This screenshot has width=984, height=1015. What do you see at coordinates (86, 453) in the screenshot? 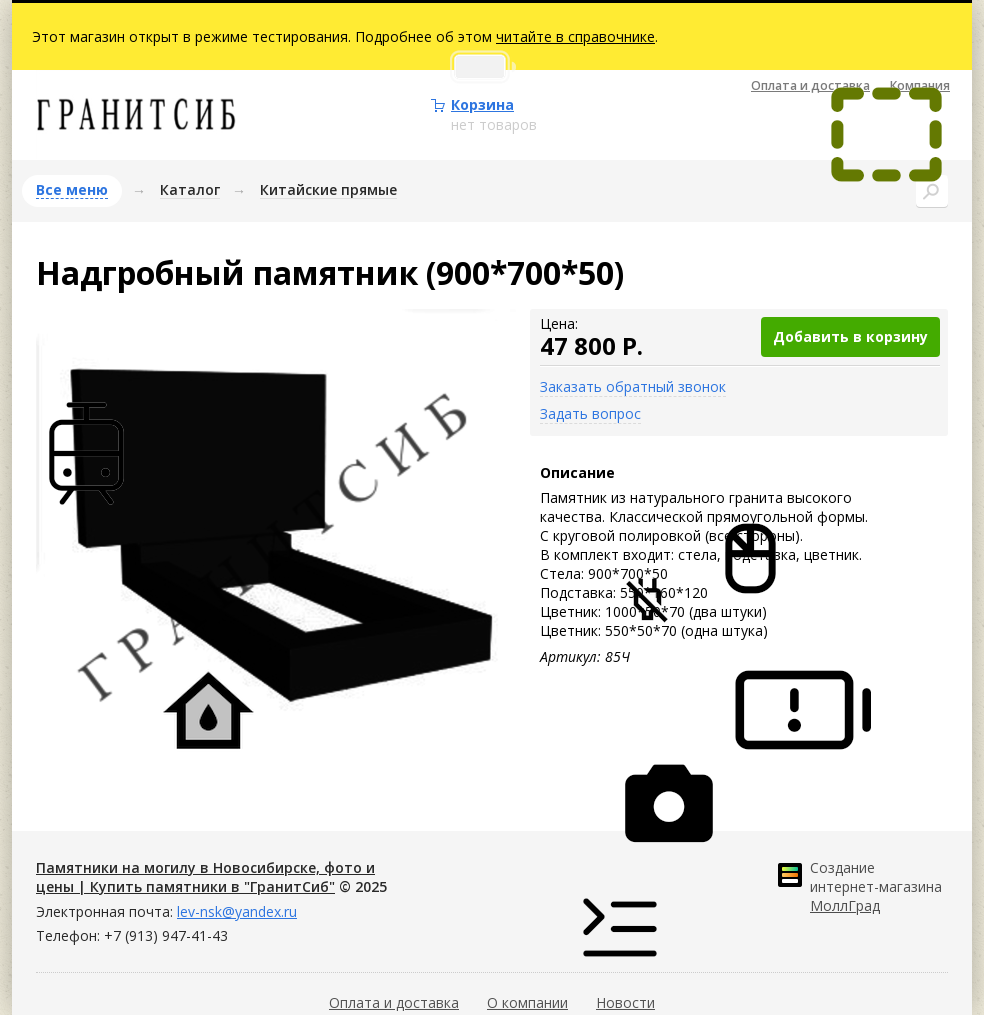
I see `access public transit or tram routes` at bounding box center [86, 453].